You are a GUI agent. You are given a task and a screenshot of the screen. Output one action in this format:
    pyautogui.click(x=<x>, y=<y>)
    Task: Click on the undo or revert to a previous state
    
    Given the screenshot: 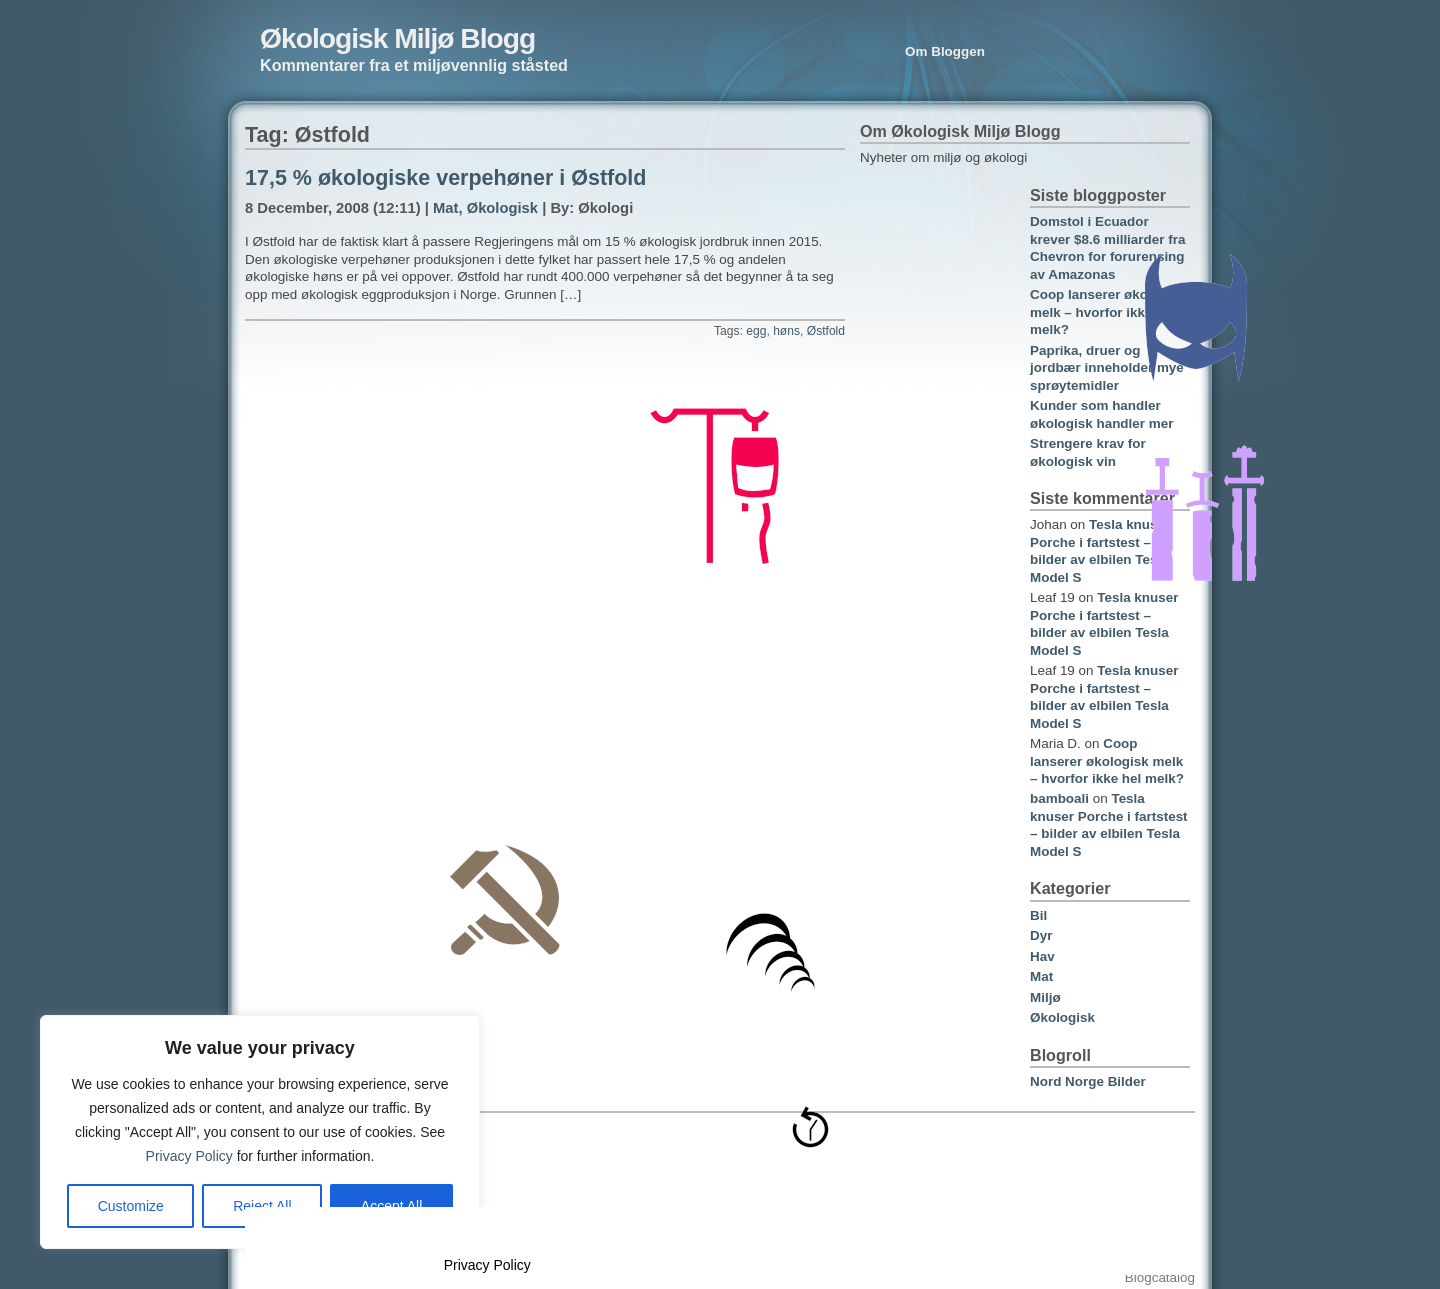 What is the action you would take?
    pyautogui.click(x=810, y=1129)
    